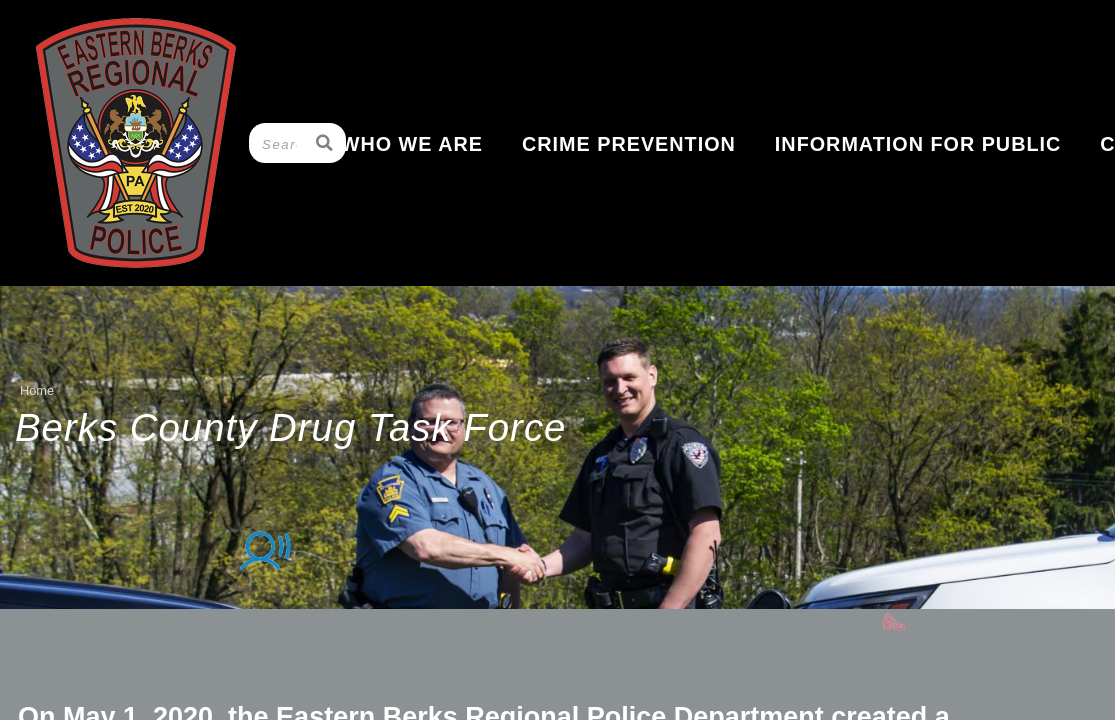  I want to click on browse women's shoes or footwear, so click(893, 622).